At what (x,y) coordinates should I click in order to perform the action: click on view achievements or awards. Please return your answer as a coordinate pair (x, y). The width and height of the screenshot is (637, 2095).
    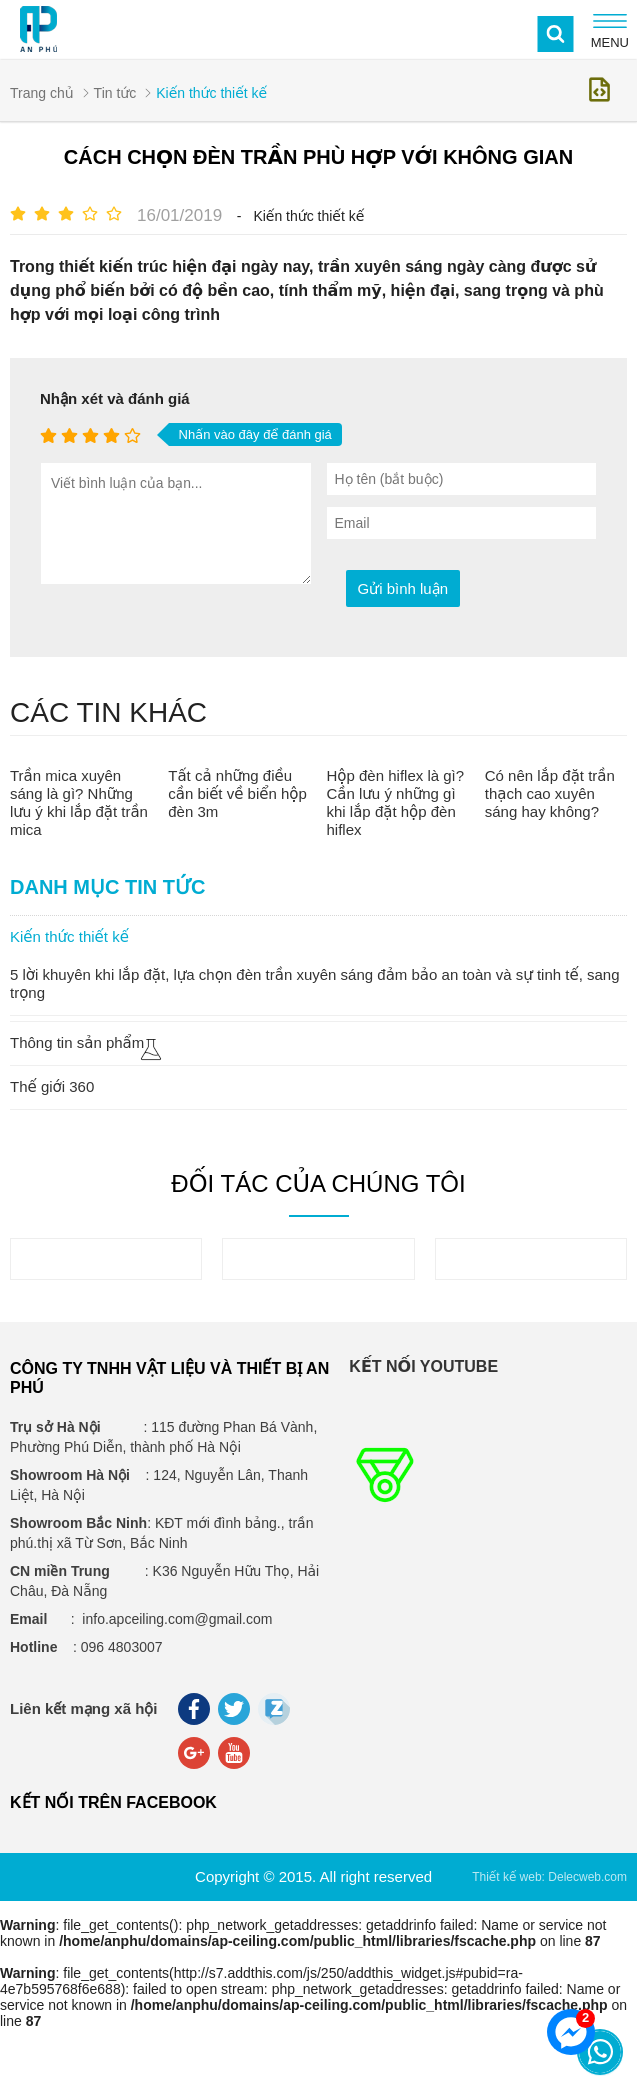
    Looking at the image, I should click on (385, 1475).